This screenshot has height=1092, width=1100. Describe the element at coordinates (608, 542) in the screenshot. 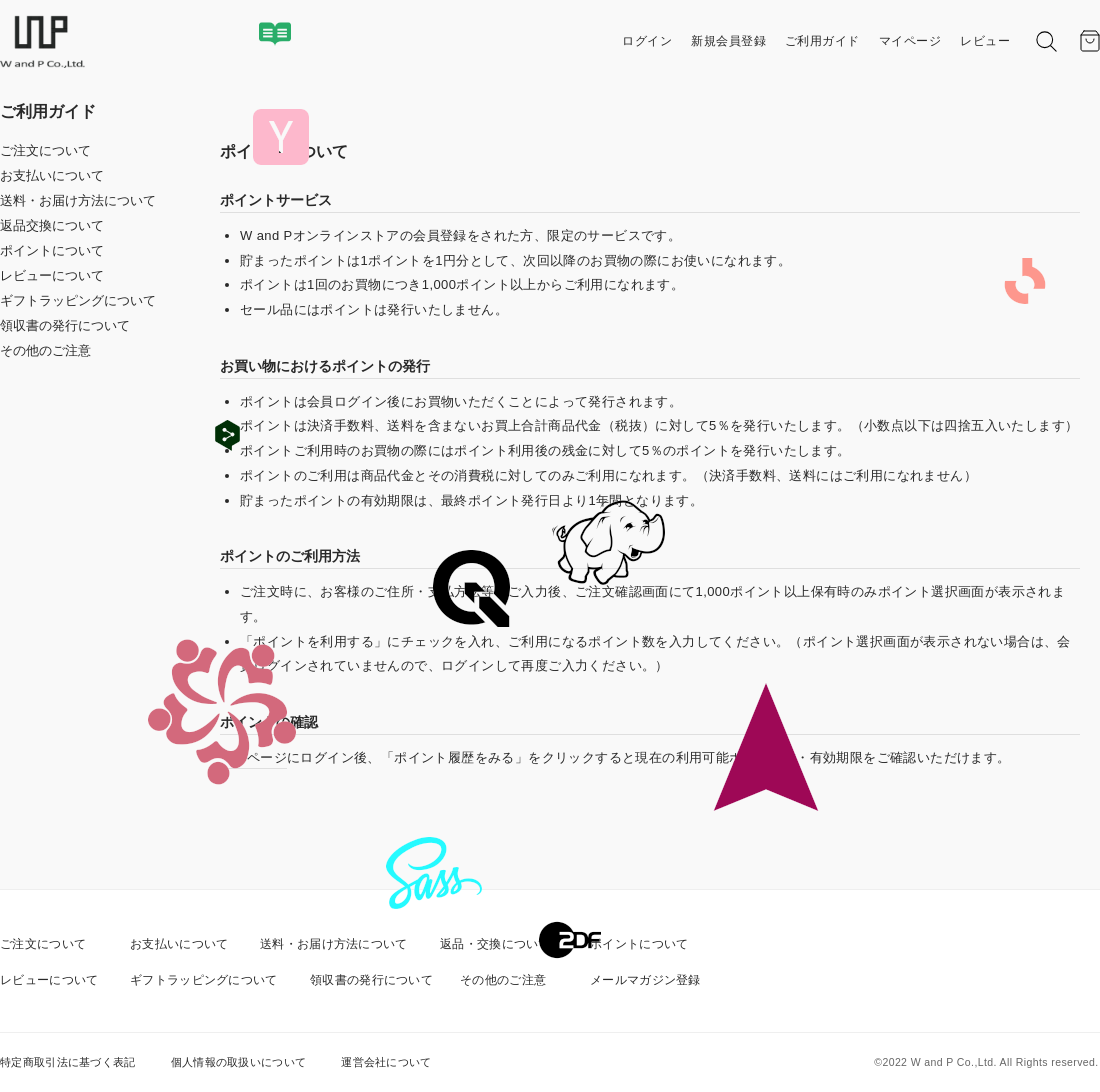

I see `apache hadoop platform logo` at that location.